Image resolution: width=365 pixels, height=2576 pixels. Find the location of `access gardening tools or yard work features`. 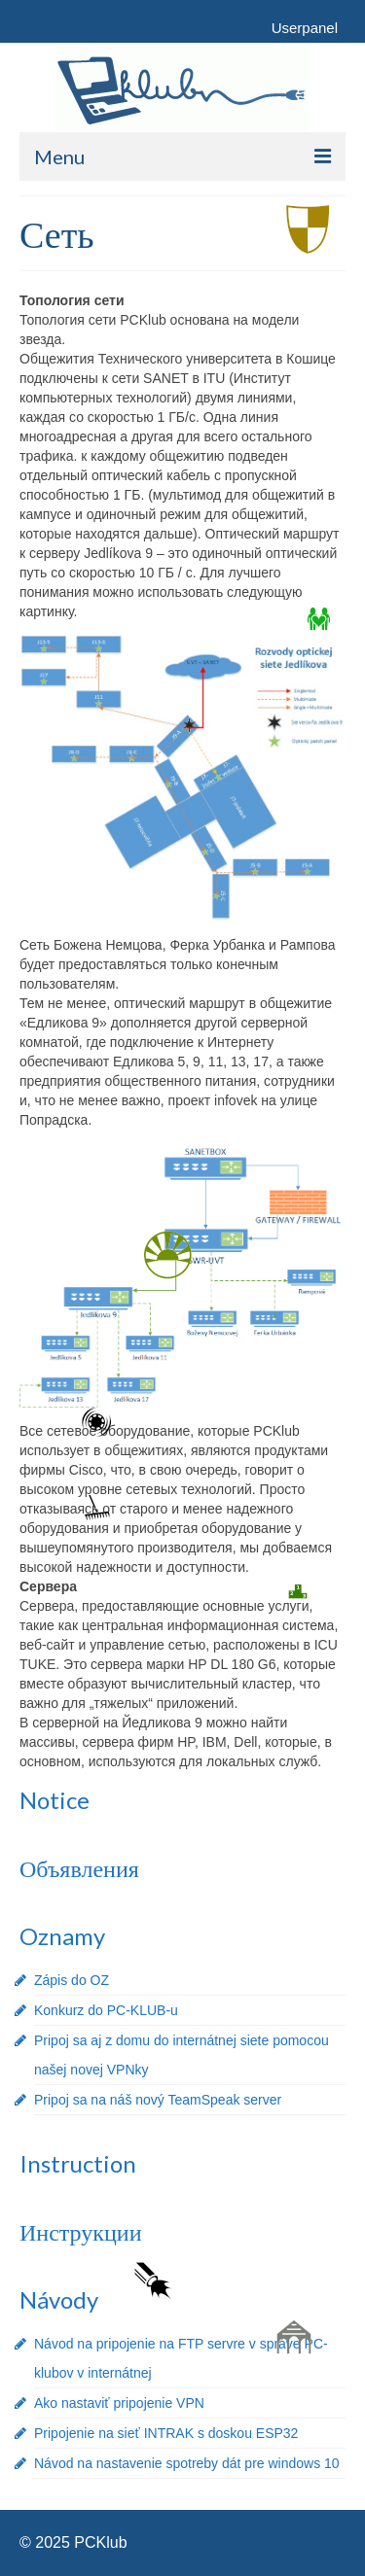

access gardening tools or yard work features is located at coordinates (97, 1508).